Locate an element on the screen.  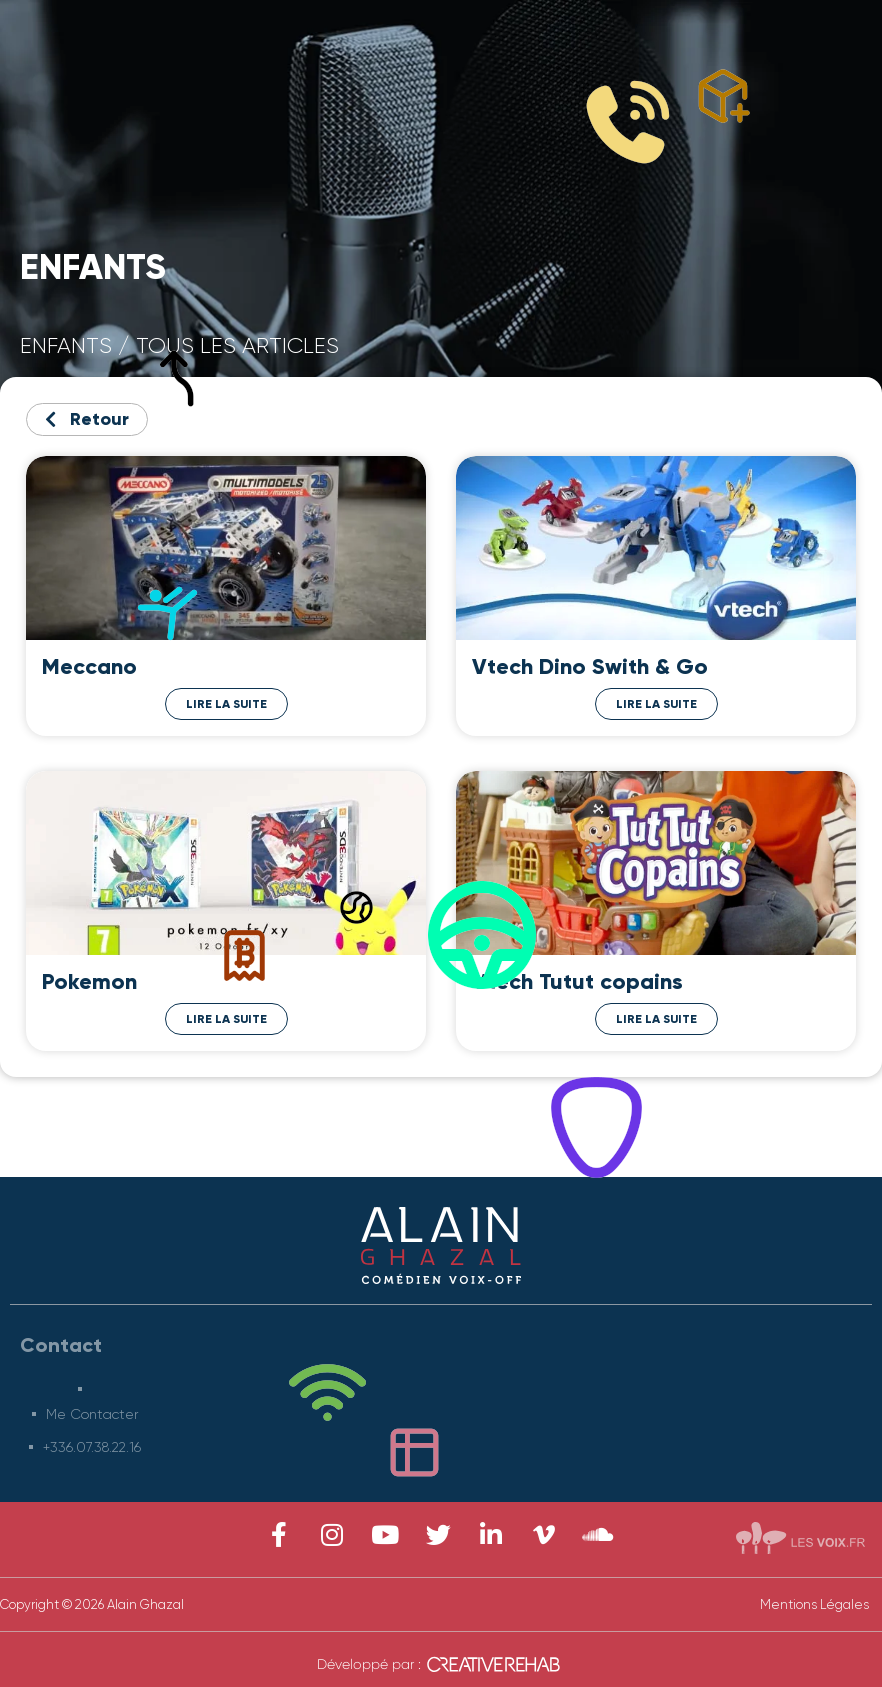
go back to previous screen is located at coordinates (179, 378).